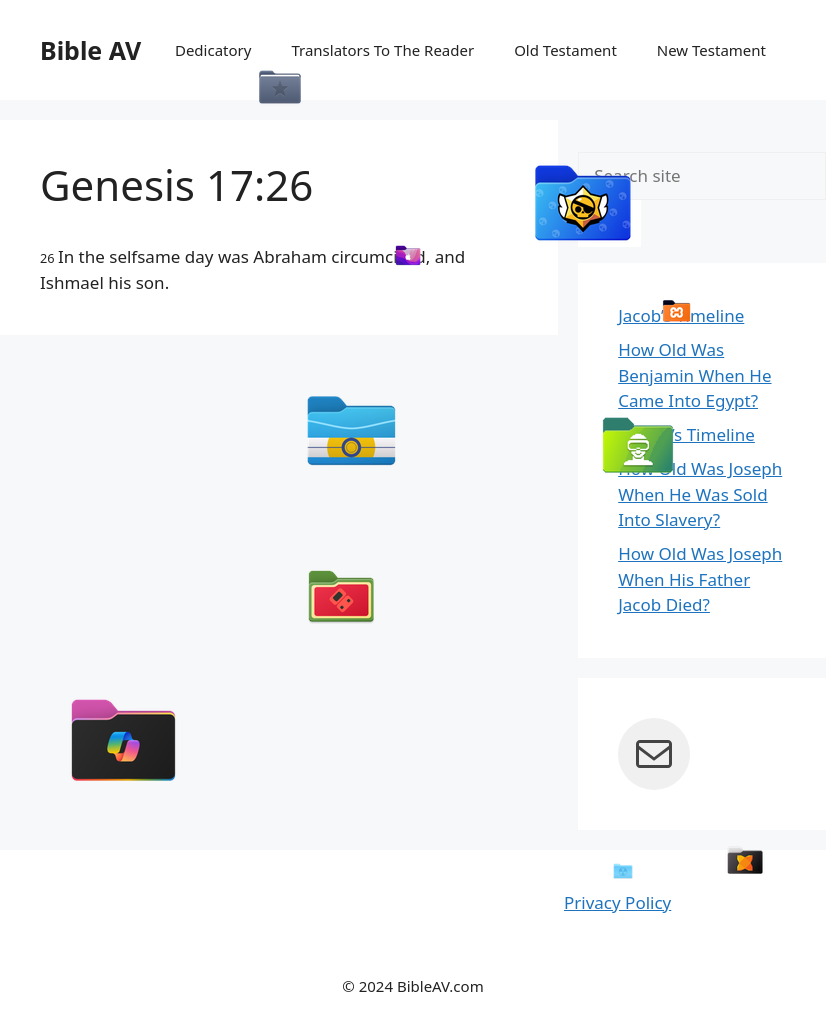 The width and height of the screenshot is (826, 1018). What do you see at coordinates (623, 871) in the screenshot?
I see `folder for files ready to burn to disc` at bounding box center [623, 871].